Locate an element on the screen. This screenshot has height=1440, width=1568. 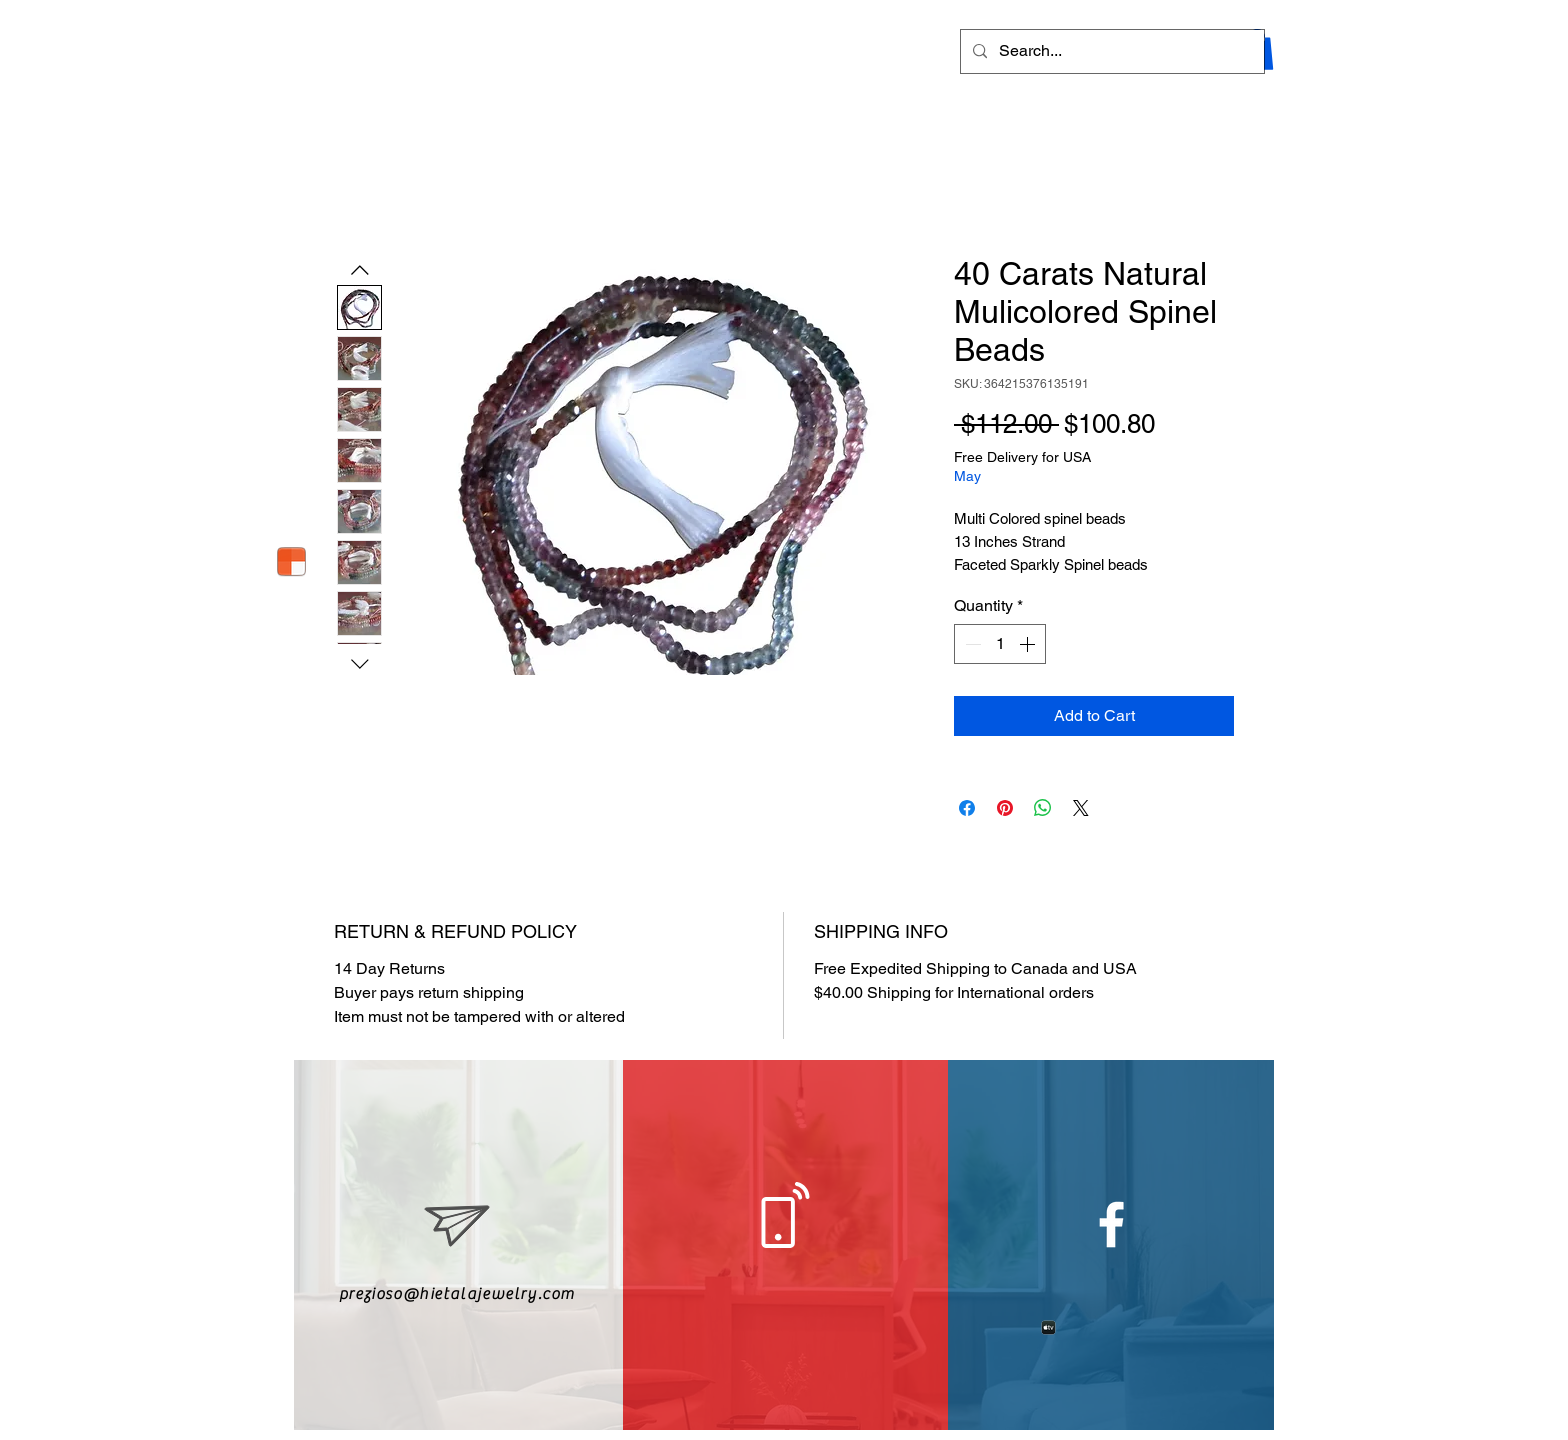
open the Apple TV app is located at coordinates (1048, 1327).